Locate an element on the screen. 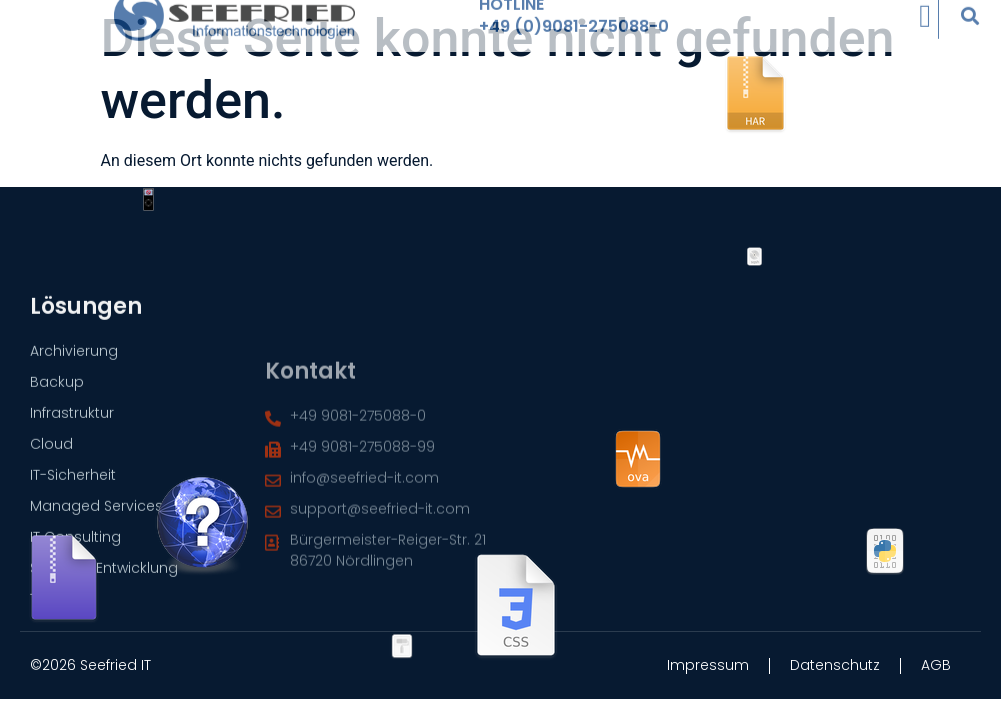  a VirtualBox appliance file (.ova format) is located at coordinates (638, 459).